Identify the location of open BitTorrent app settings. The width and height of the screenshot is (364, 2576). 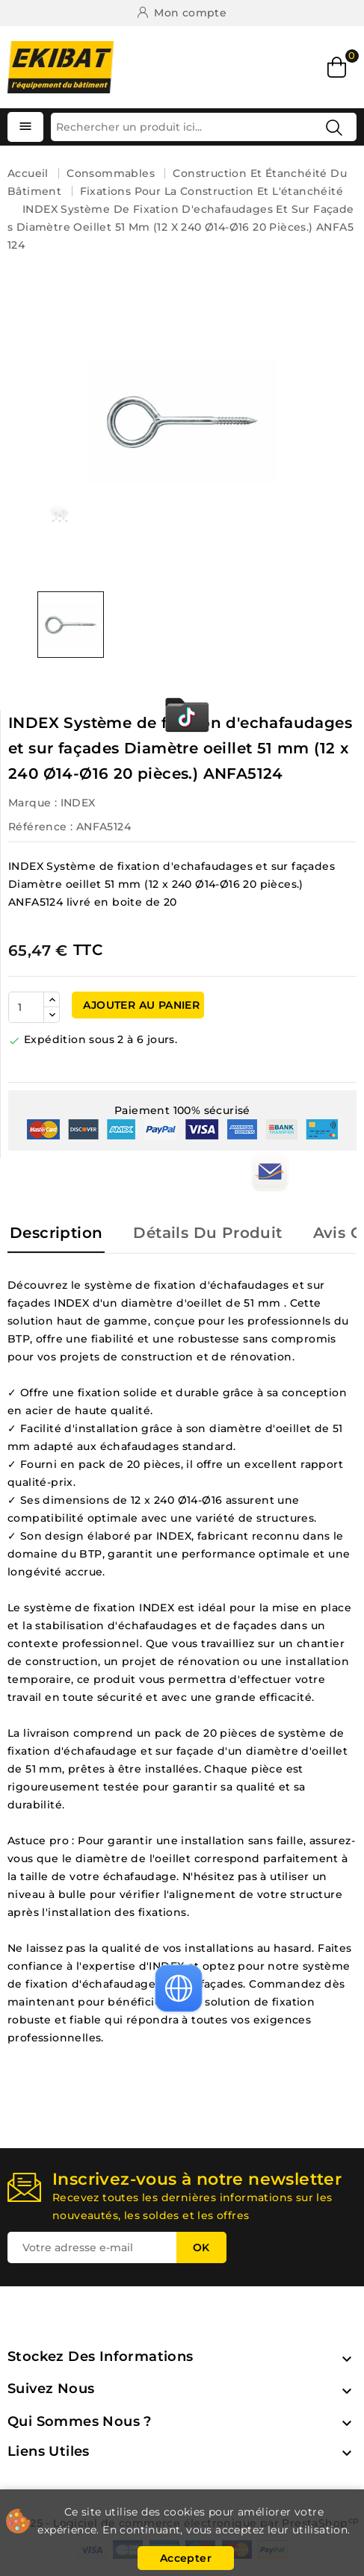
(179, 1989).